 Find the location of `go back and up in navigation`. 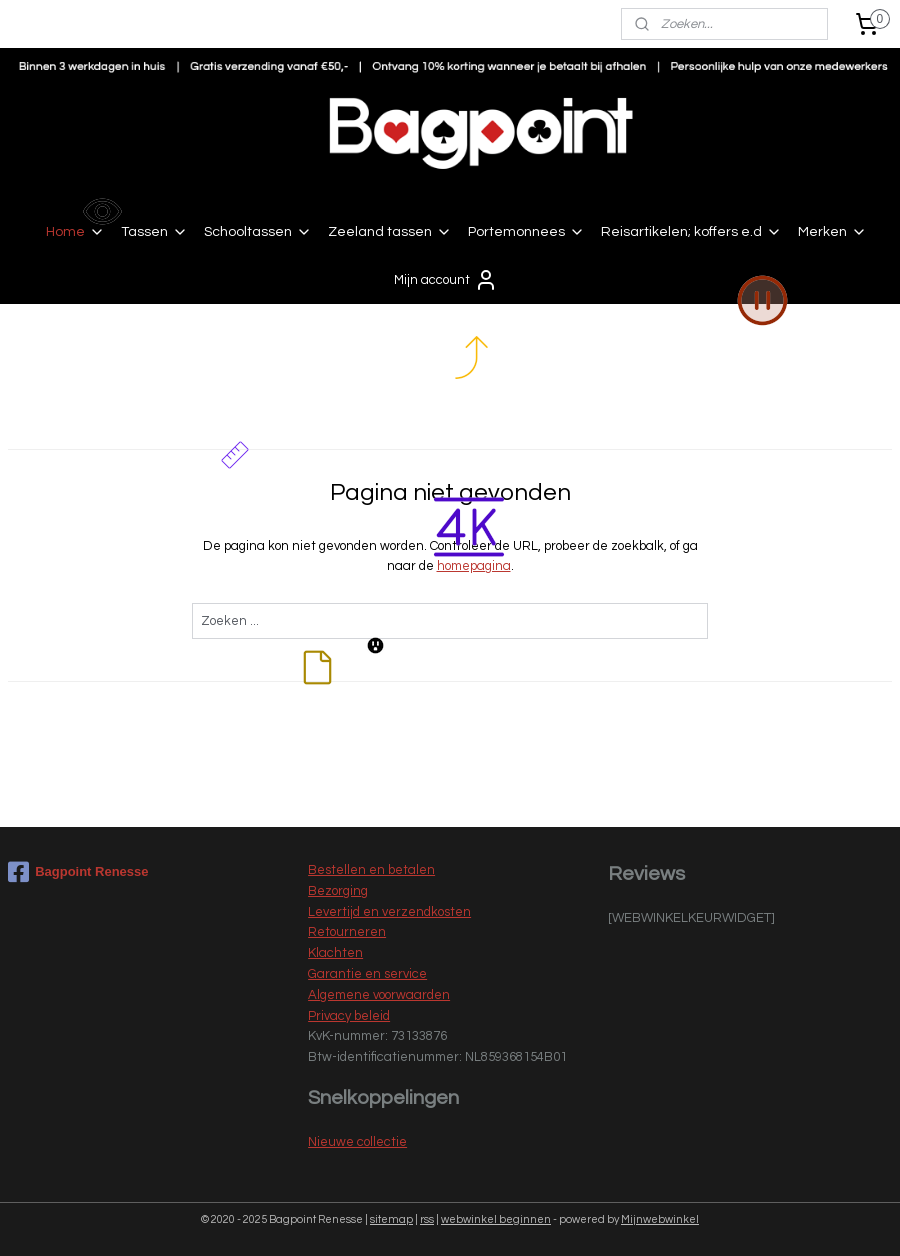

go back and up in navigation is located at coordinates (471, 357).